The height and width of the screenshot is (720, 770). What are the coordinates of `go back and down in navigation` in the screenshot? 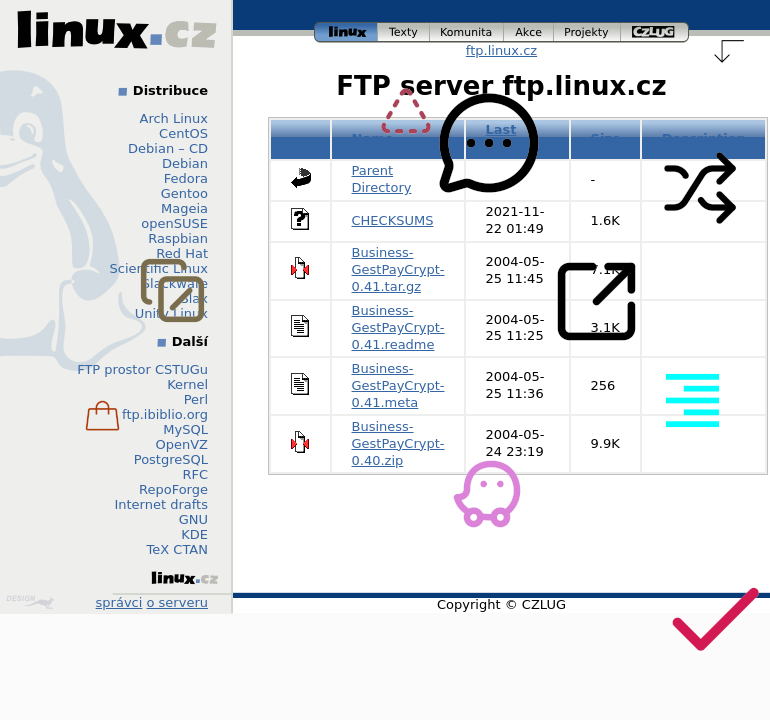 It's located at (728, 49).